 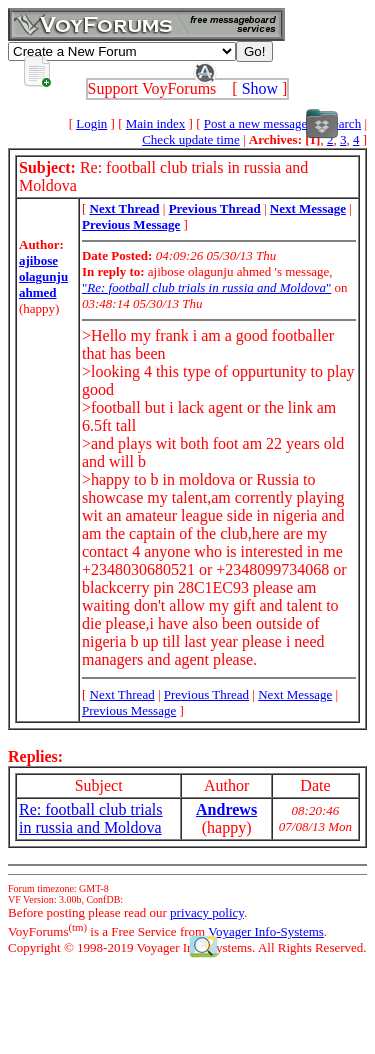 I want to click on check for available software updates, so click(x=205, y=73).